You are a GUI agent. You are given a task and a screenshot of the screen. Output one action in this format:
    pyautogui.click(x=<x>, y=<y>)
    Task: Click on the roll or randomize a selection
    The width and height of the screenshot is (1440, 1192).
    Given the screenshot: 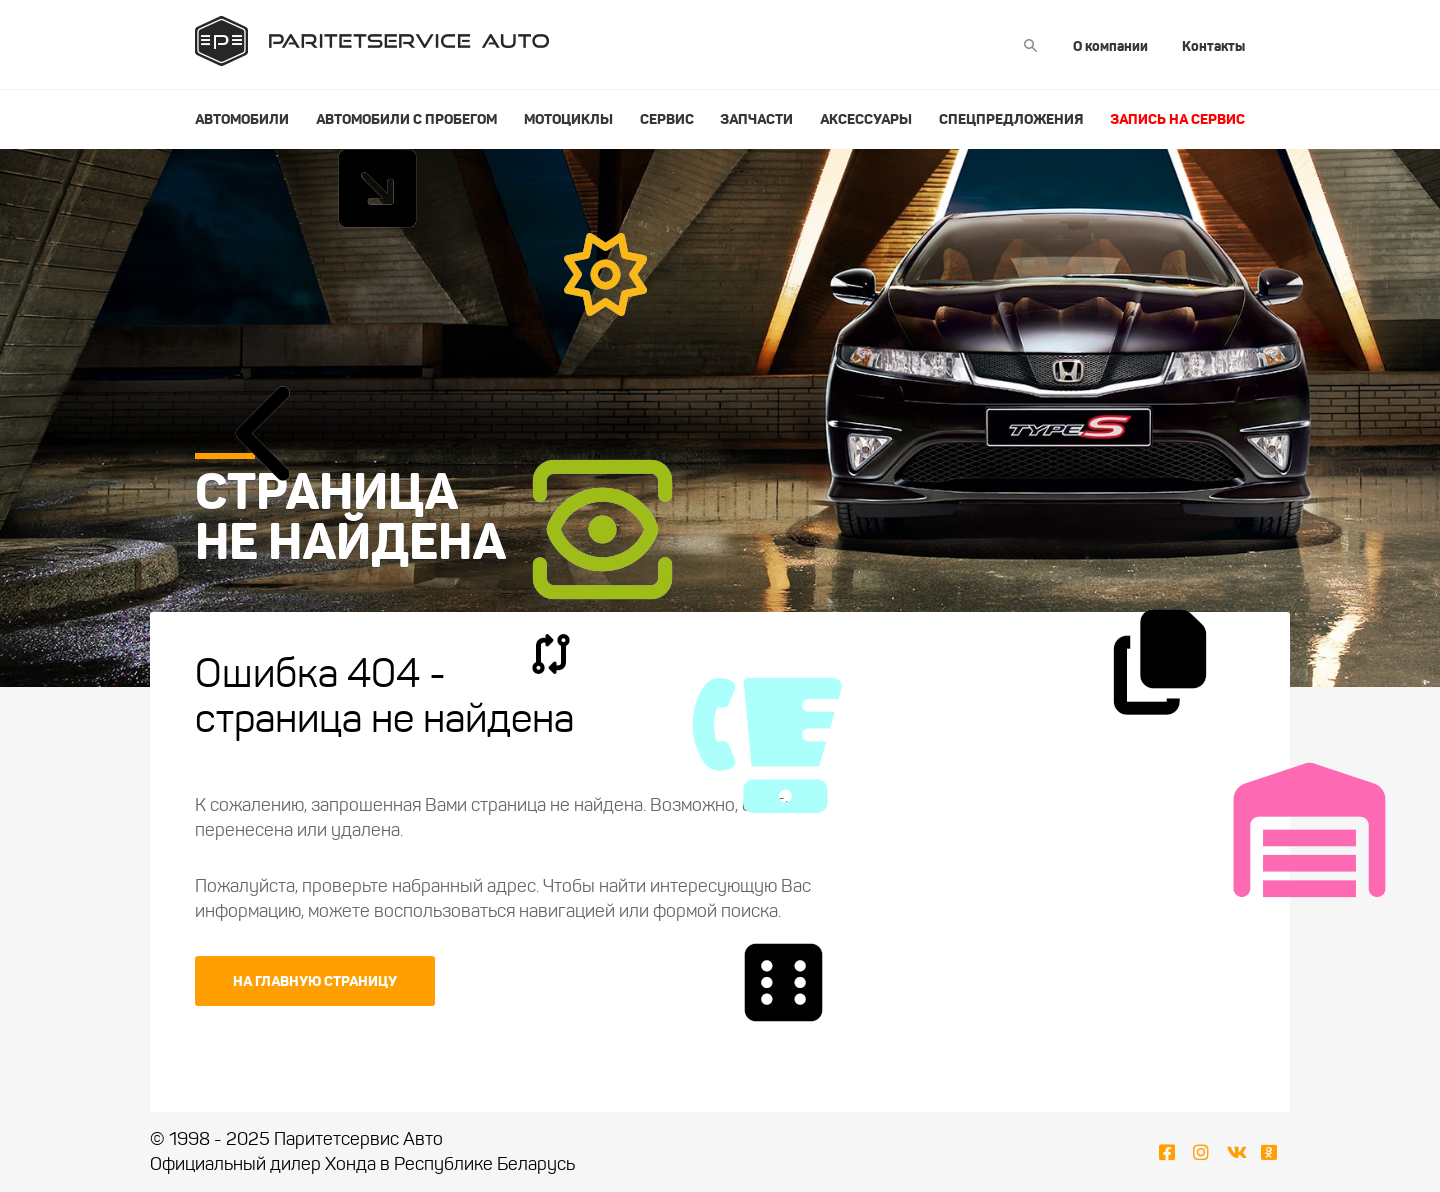 What is the action you would take?
    pyautogui.click(x=783, y=982)
    